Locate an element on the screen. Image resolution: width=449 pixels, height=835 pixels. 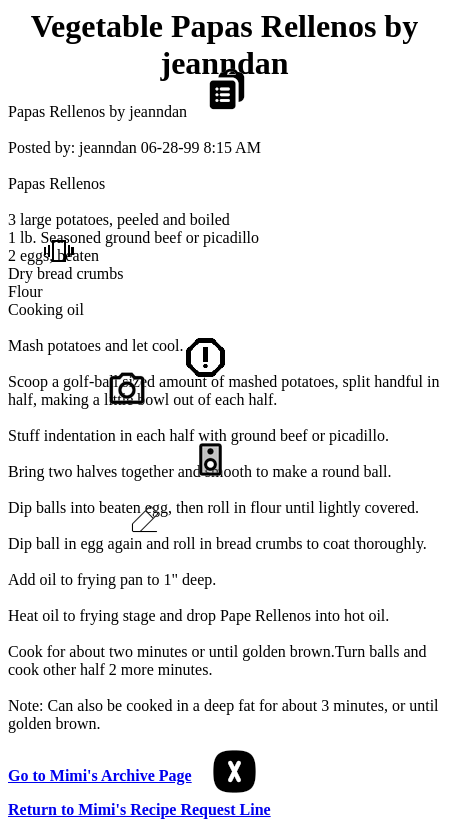
close or dismiss a dialog is located at coordinates (234, 771).